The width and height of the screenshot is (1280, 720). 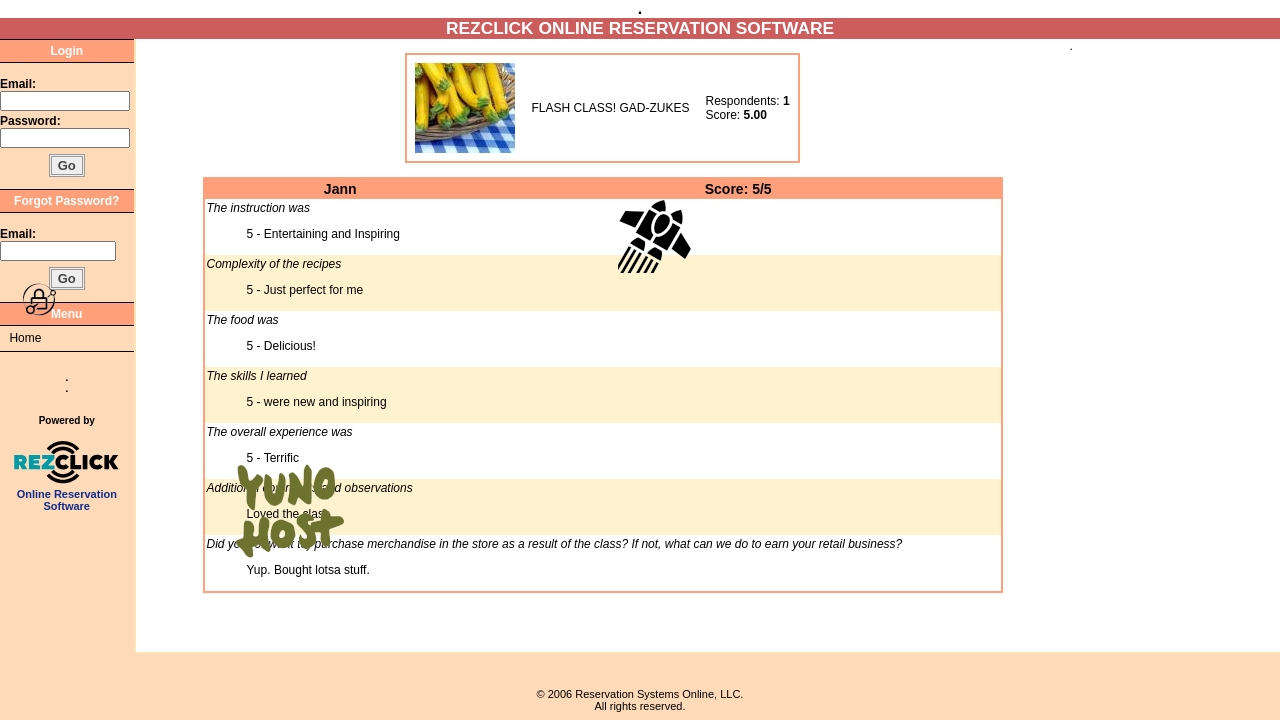 I want to click on jitpack package repository logo, so click(x=654, y=236).